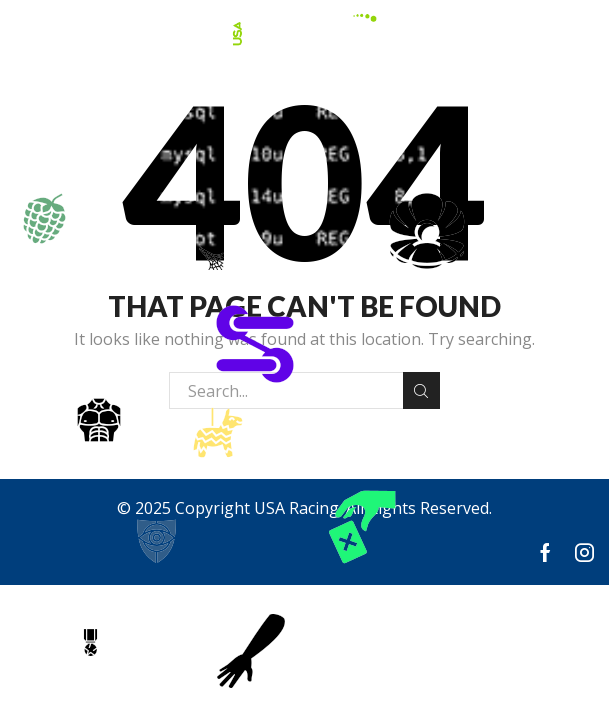  Describe the element at coordinates (156, 541) in the screenshot. I see `enable privacy protection mode` at that location.